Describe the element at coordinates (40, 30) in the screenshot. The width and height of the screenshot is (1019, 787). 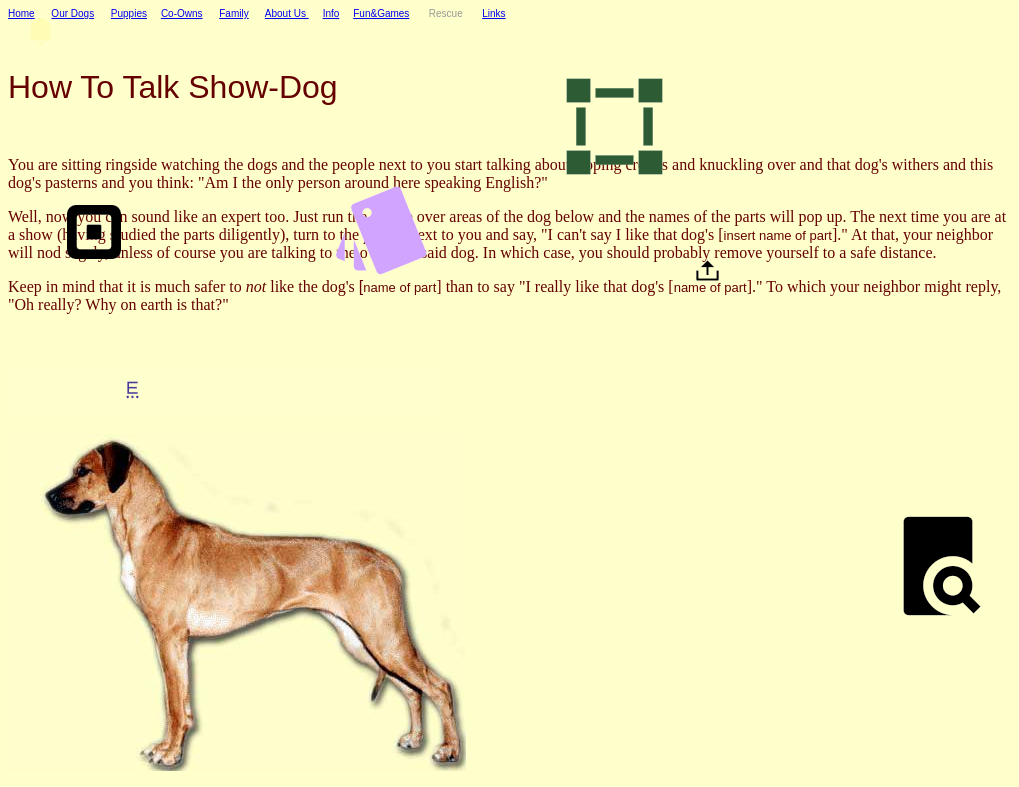
I see `view notifications` at that location.